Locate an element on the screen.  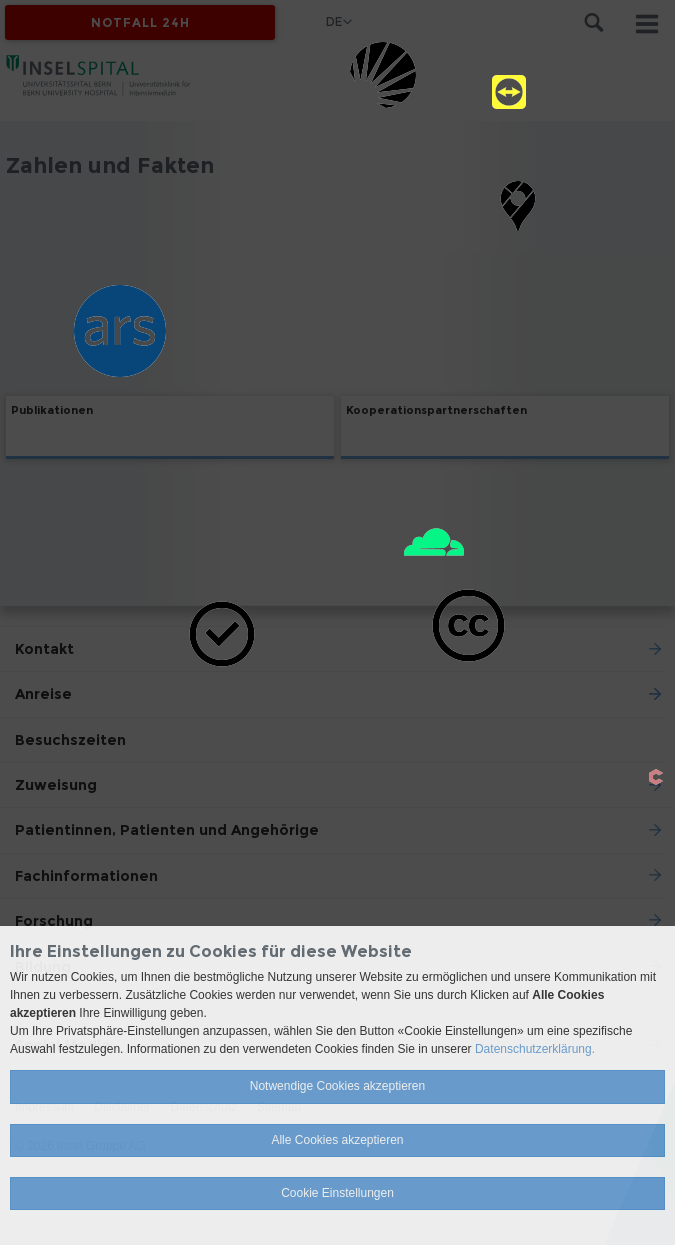
cloudflare logo is located at coordinates (434, 542).